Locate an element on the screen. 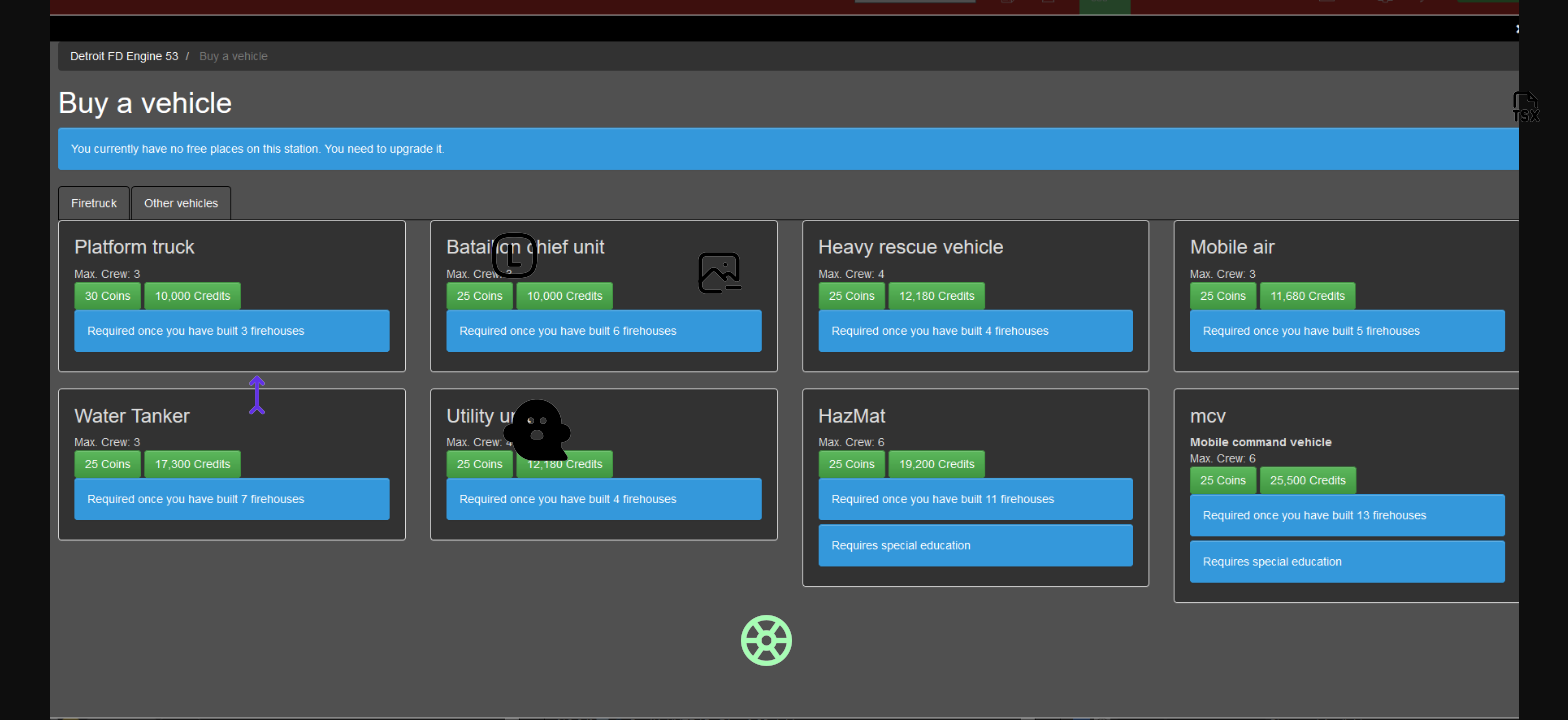 This screenshot has width=1568, height=720. indicates an item or category labeled "L" is located at coordinates (514, 255).